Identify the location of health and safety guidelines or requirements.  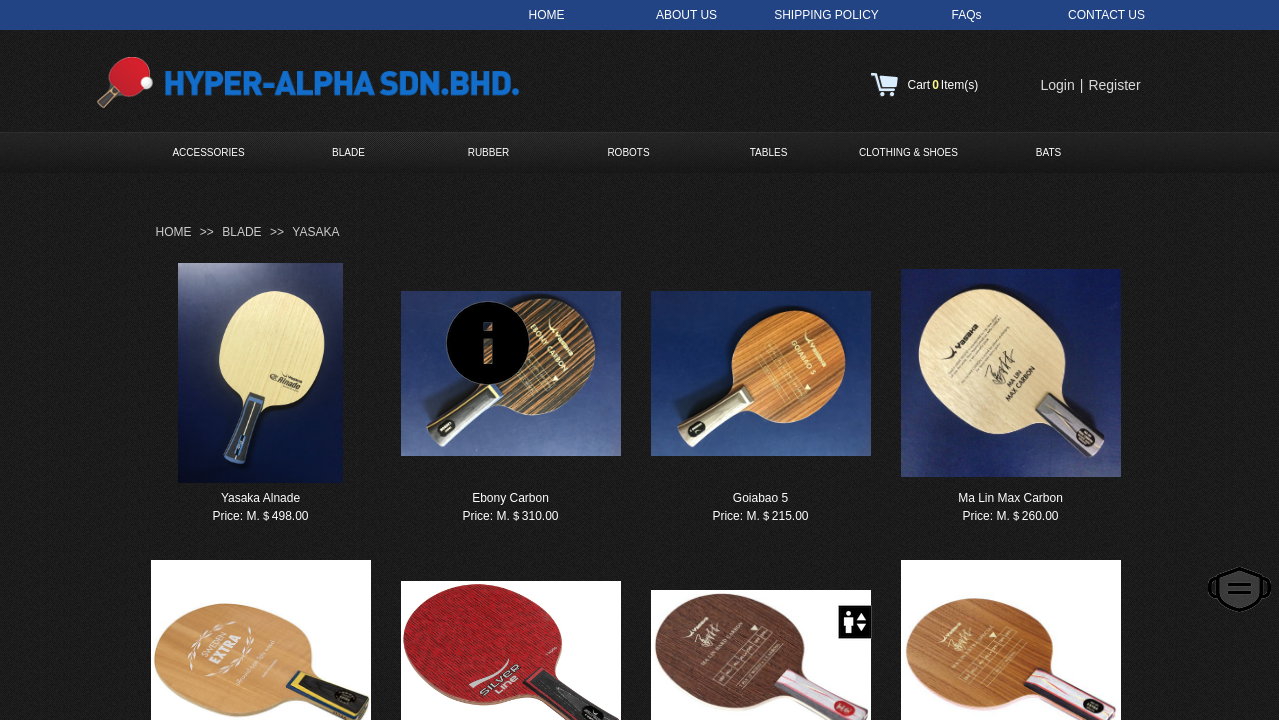
(1239, 590).